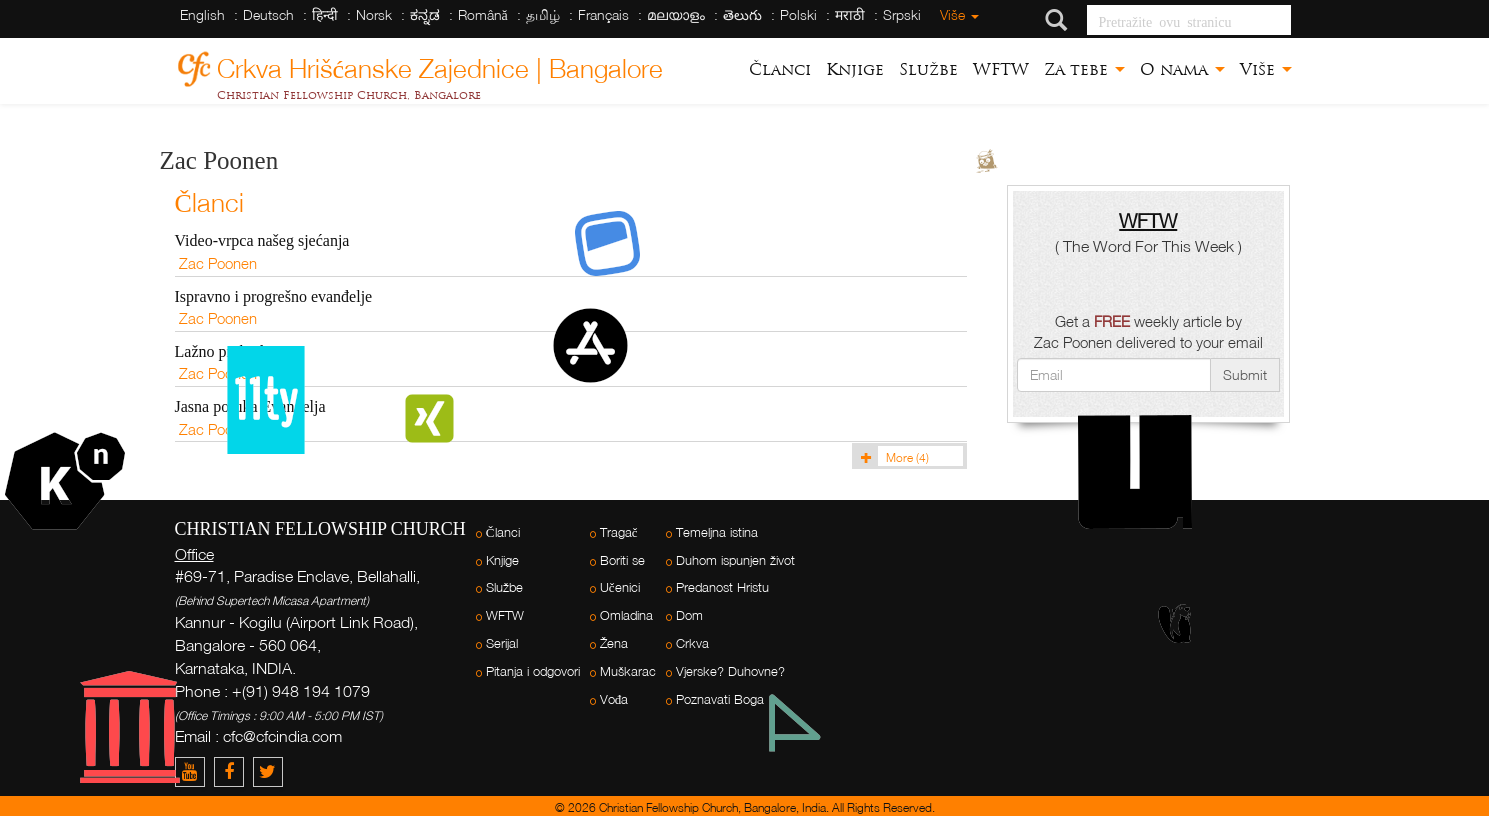 This screenshot has height=816, width=1489. I want to click on knative serverless platform logo, so click(65, 481).